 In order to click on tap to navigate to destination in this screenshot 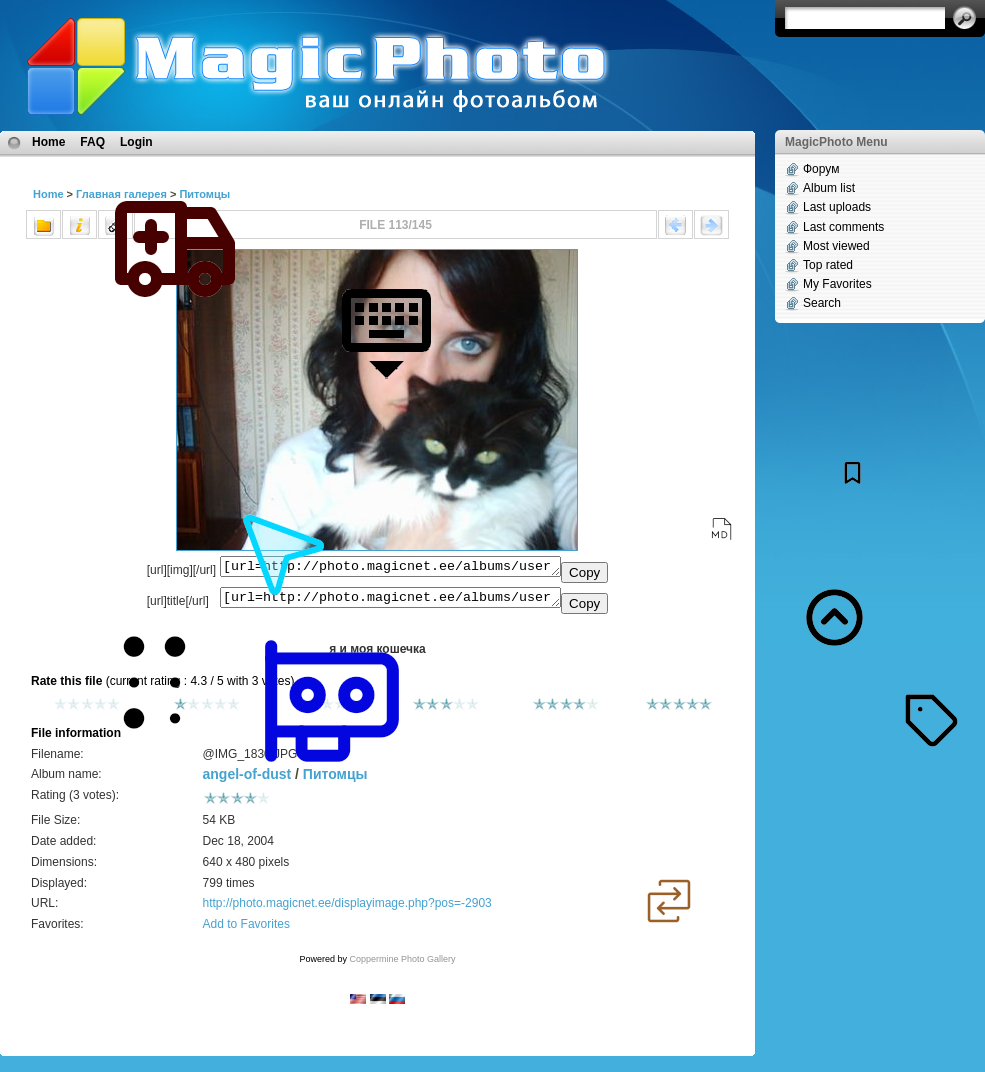, I will do `click(277, 548)`.